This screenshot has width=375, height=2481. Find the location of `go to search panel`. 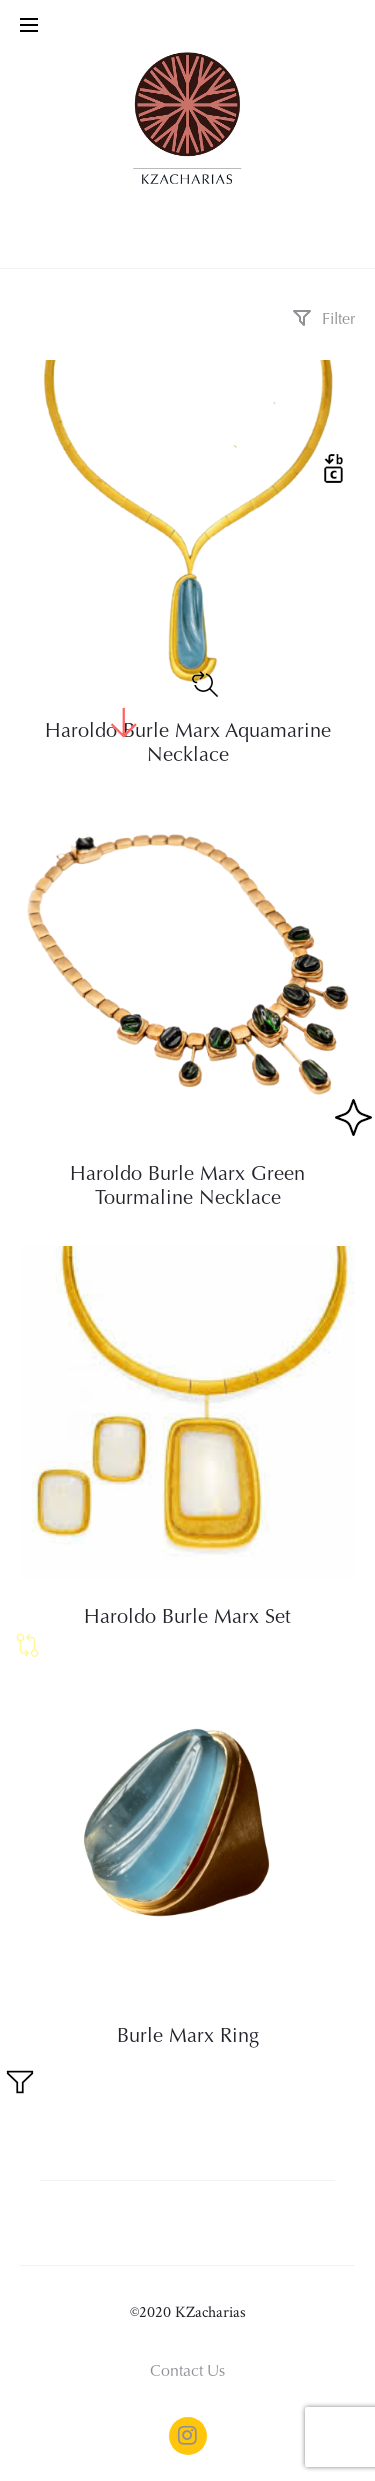

go to search panel is located at coordinates (206, 685).